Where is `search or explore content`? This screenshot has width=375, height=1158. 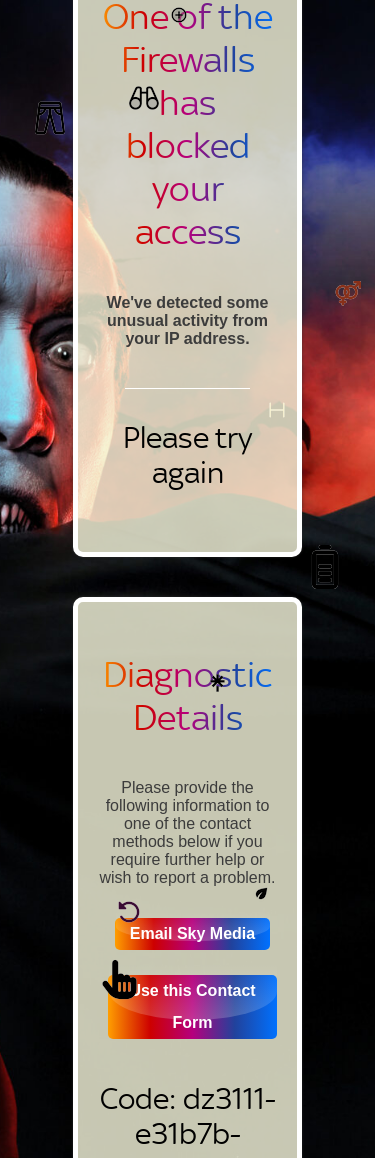 search or explore content is located at coordinates (144, 98).